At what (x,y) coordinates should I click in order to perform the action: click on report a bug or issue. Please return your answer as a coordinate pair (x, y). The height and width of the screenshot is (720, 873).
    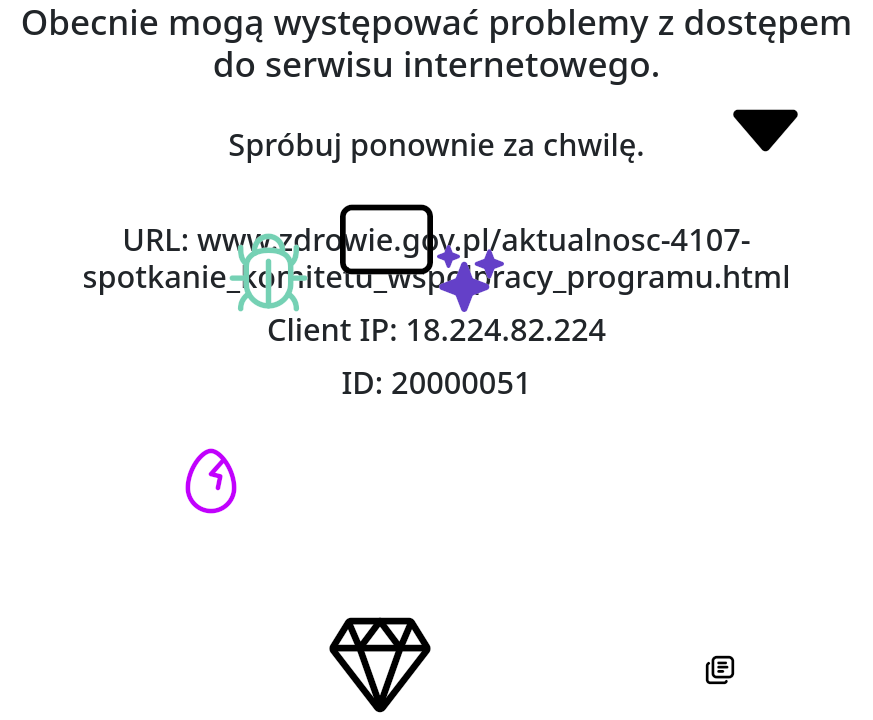
    Looking at the image, I should click on (268, 272).